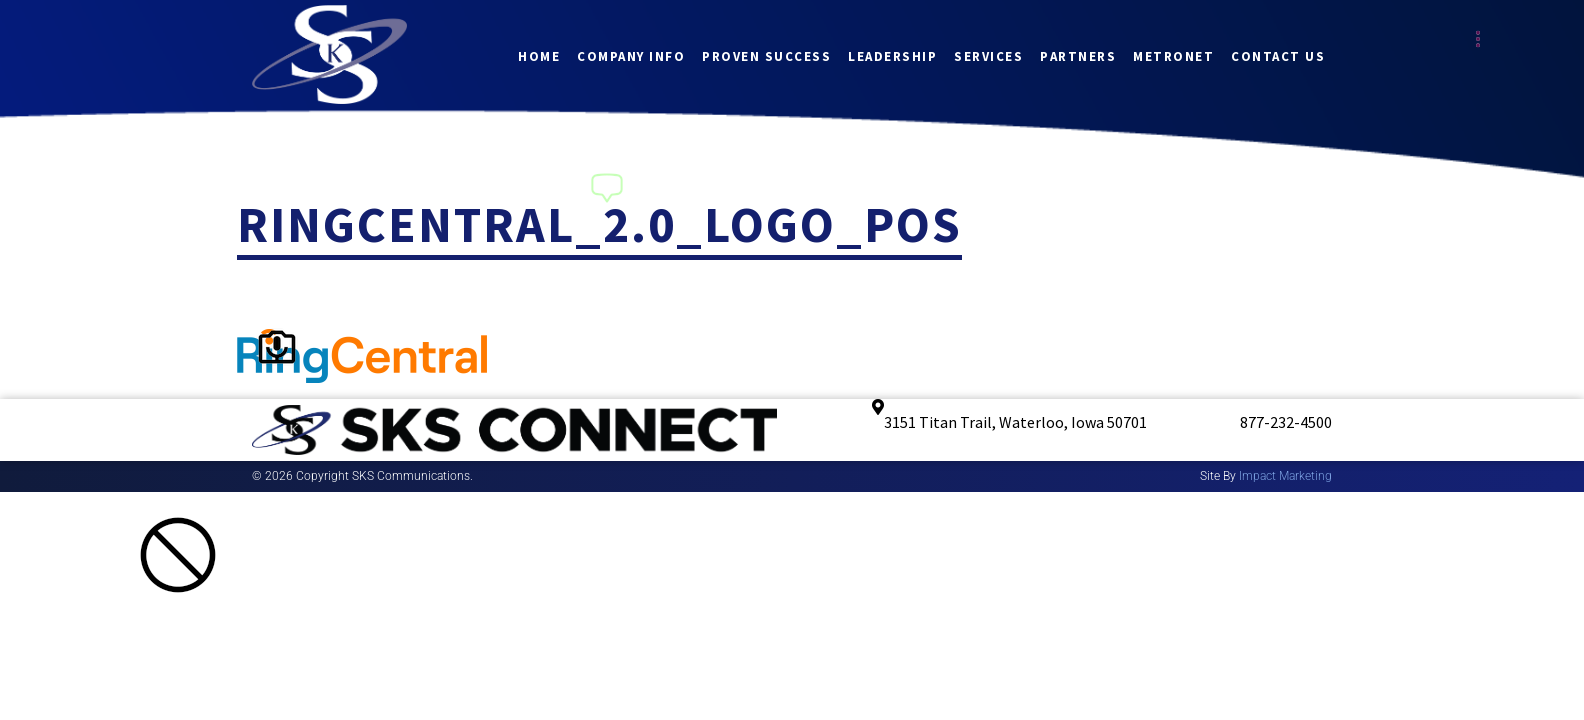 The image size is (1584, 720). What do you see at coordinates (277, 347) in the screenshot?
I see `manage camera and microphone permissions` at bounding box center [277, 347].